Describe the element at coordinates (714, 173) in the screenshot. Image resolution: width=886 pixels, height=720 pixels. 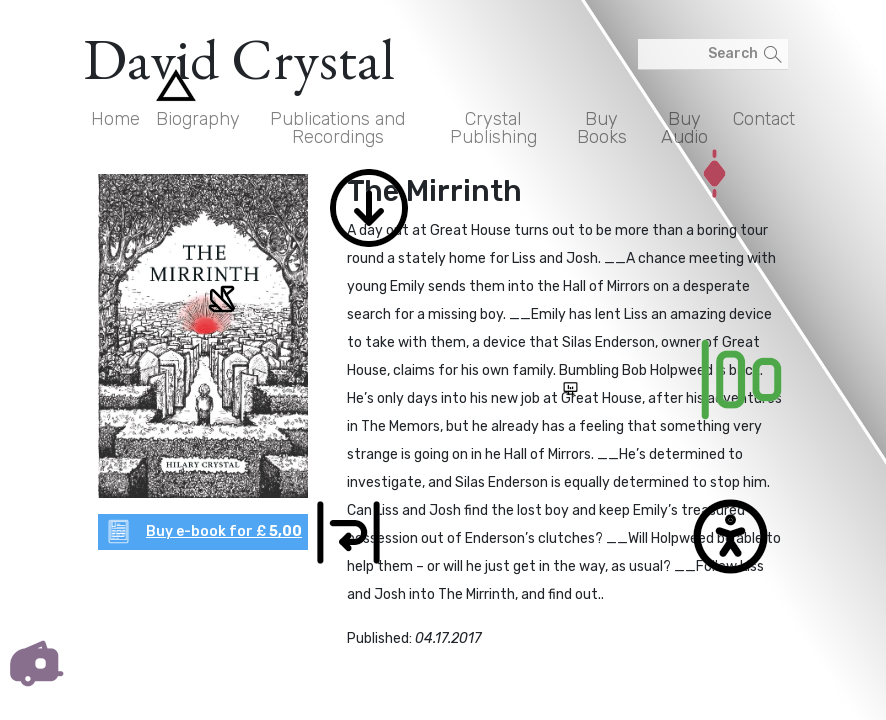
I see `align keyframe to vertical center` at that location.